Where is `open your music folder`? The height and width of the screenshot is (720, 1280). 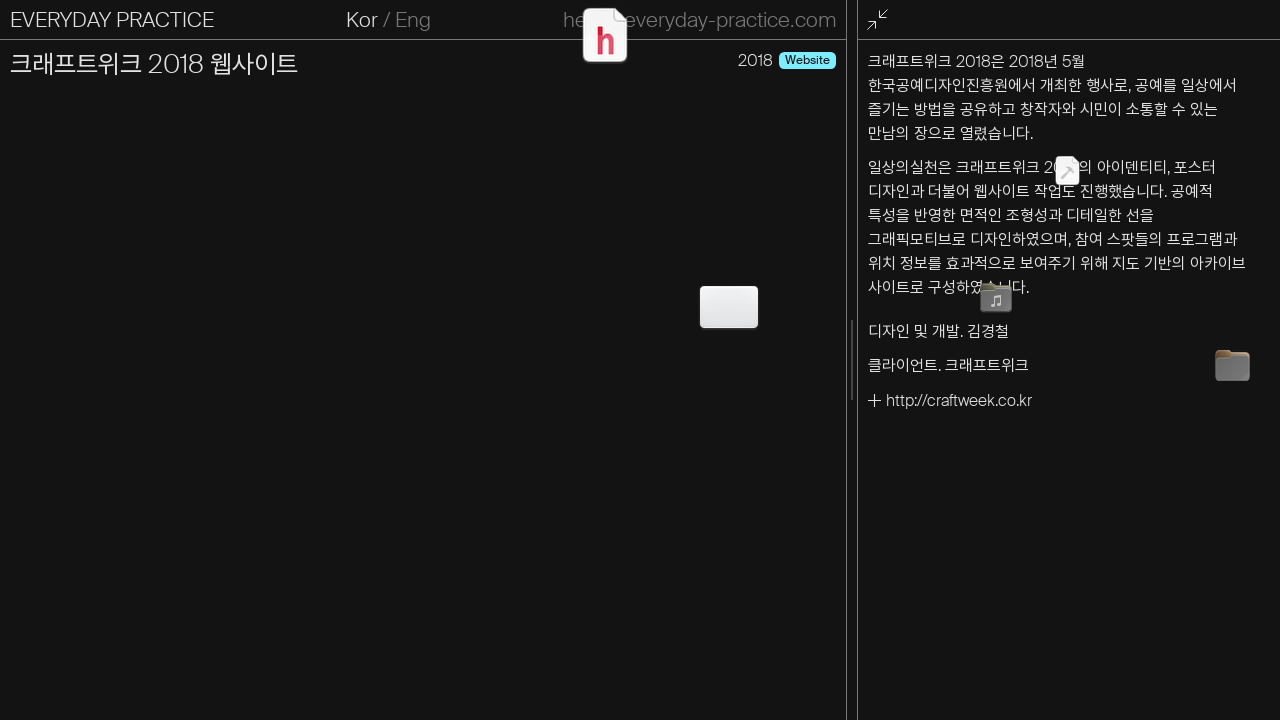
open your music folder is located at coordinates (996, 297).